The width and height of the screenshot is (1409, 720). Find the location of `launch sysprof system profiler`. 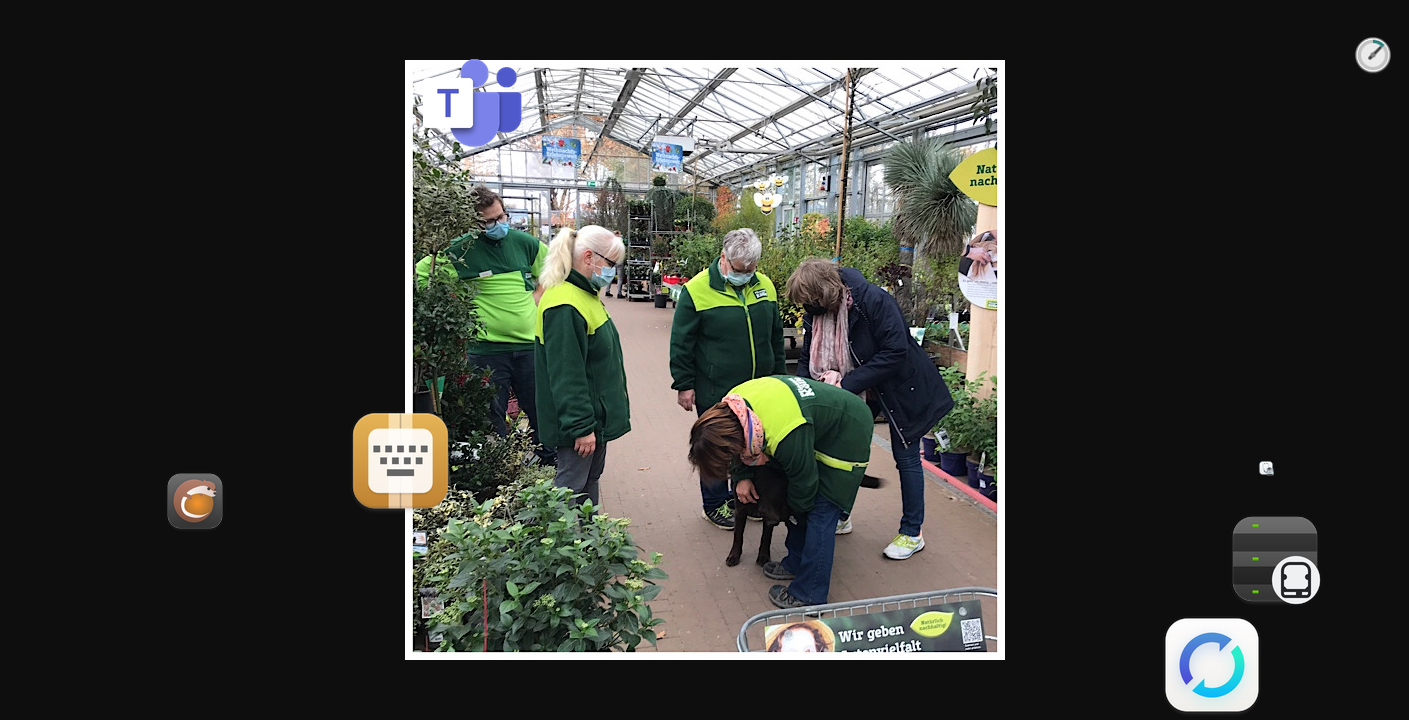

launch sysprof system profiler is located at coordinates (1373, 55).